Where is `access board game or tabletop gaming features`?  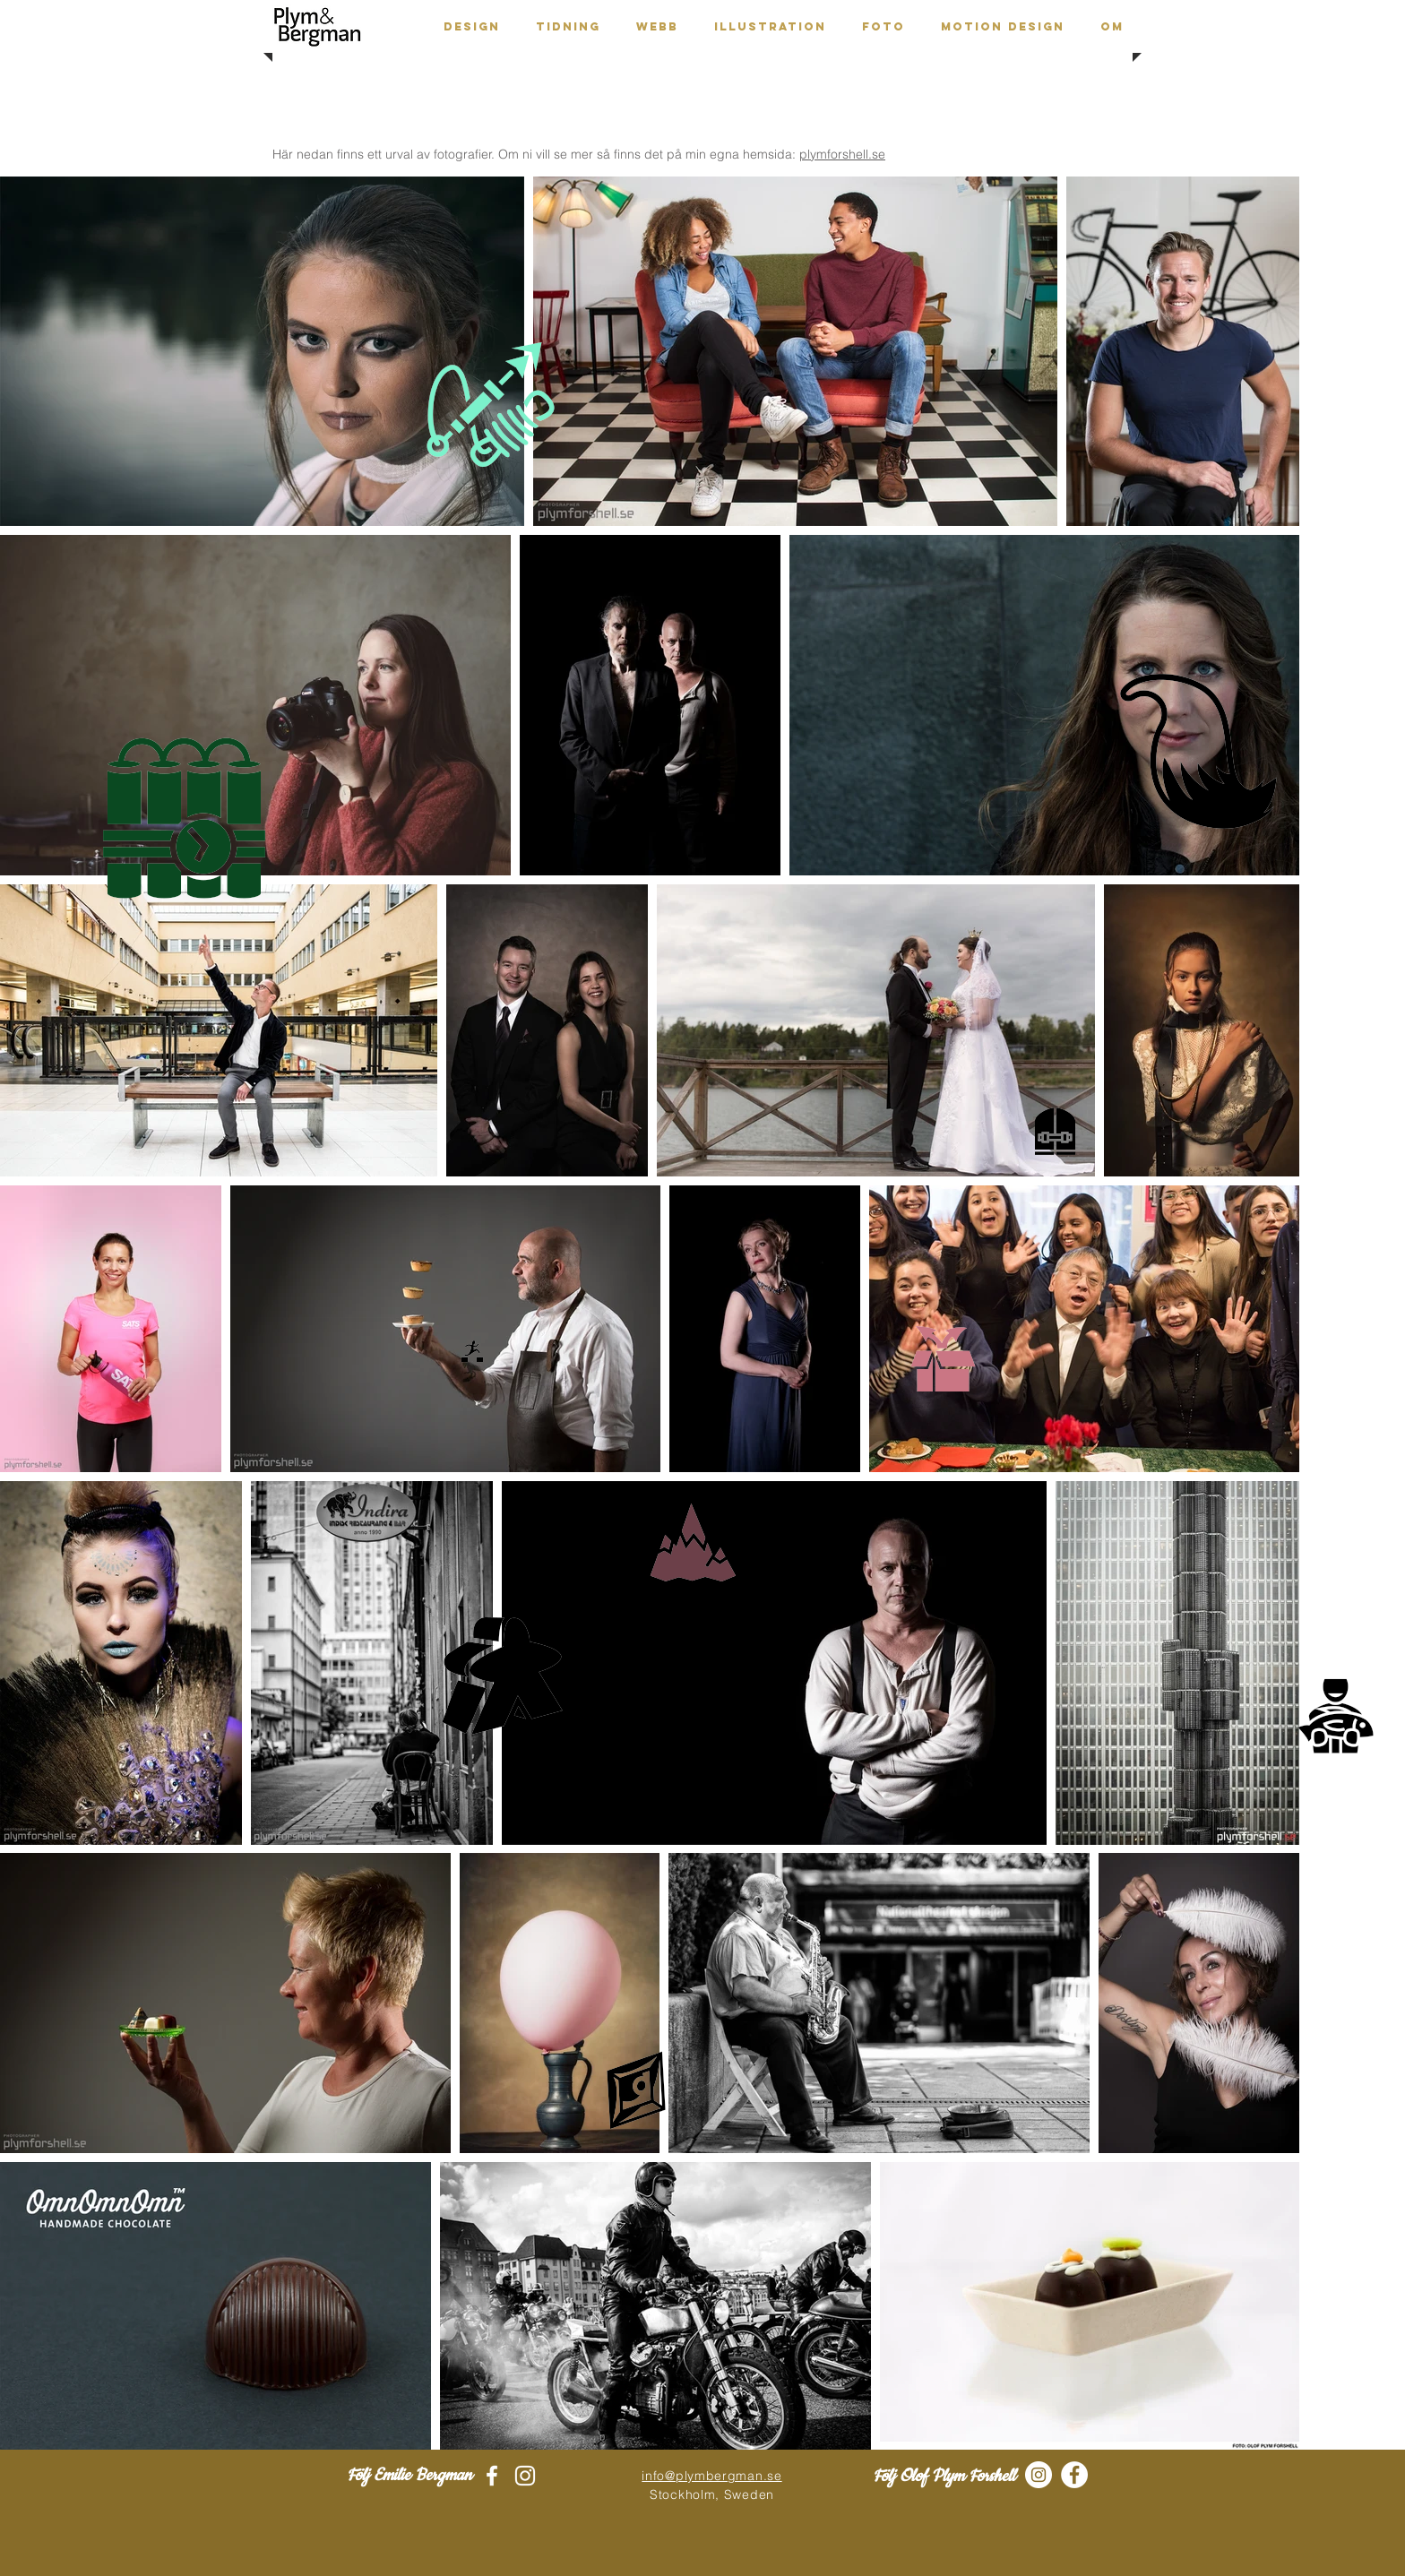
access board game or tabletop gaming features is located at coordinates (502, 1676).